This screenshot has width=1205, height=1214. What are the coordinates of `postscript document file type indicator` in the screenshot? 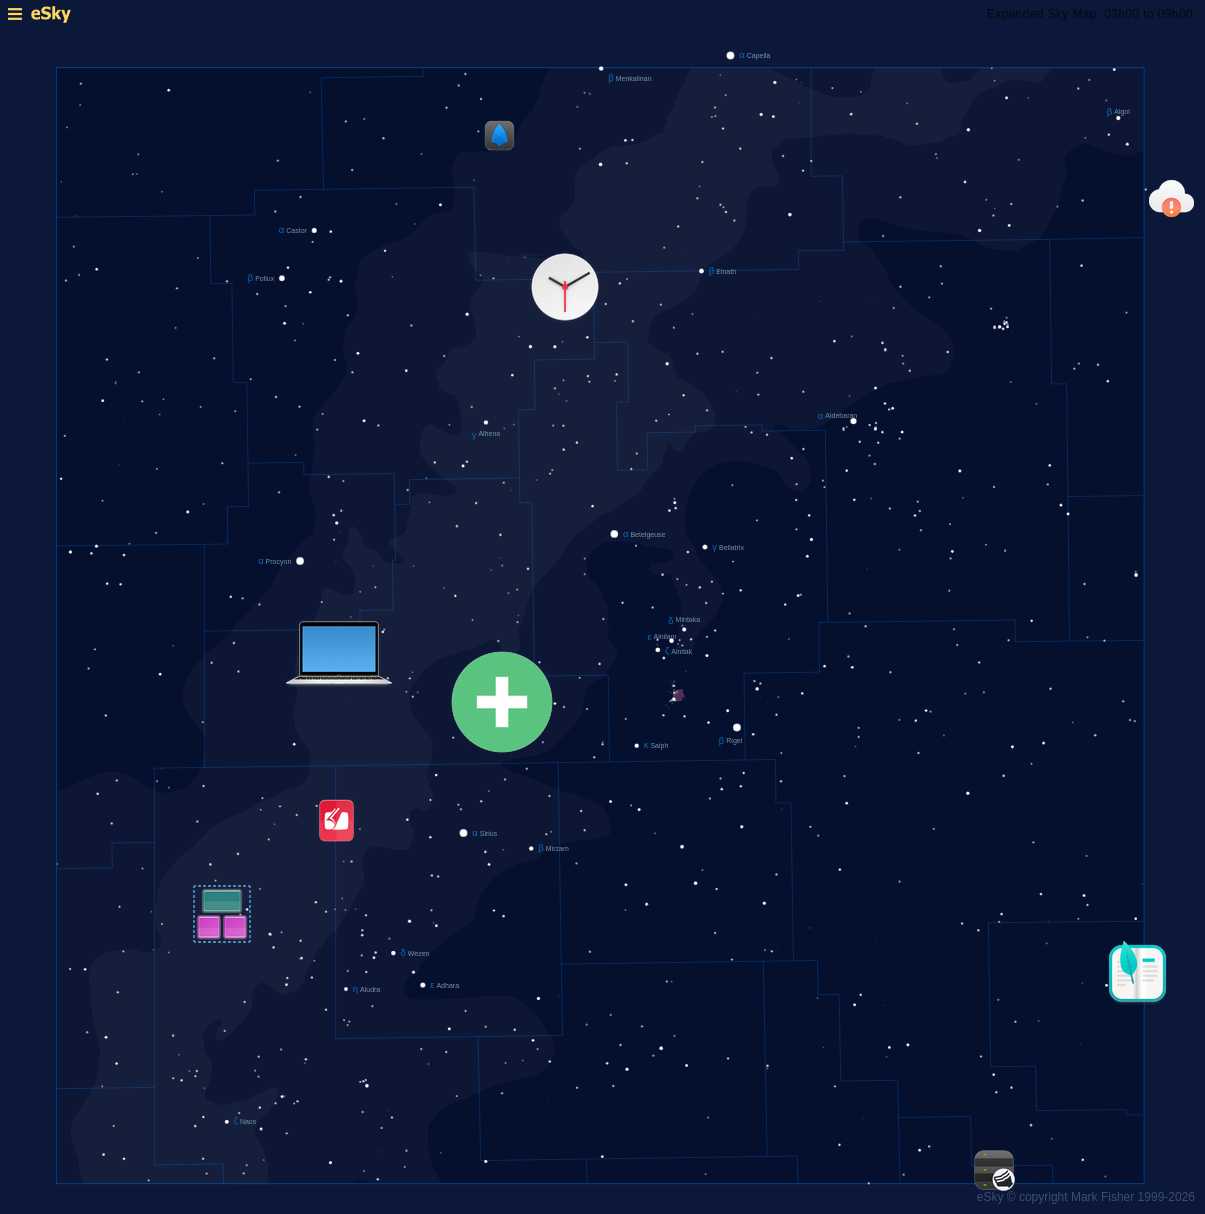 It's located at (336, 820).